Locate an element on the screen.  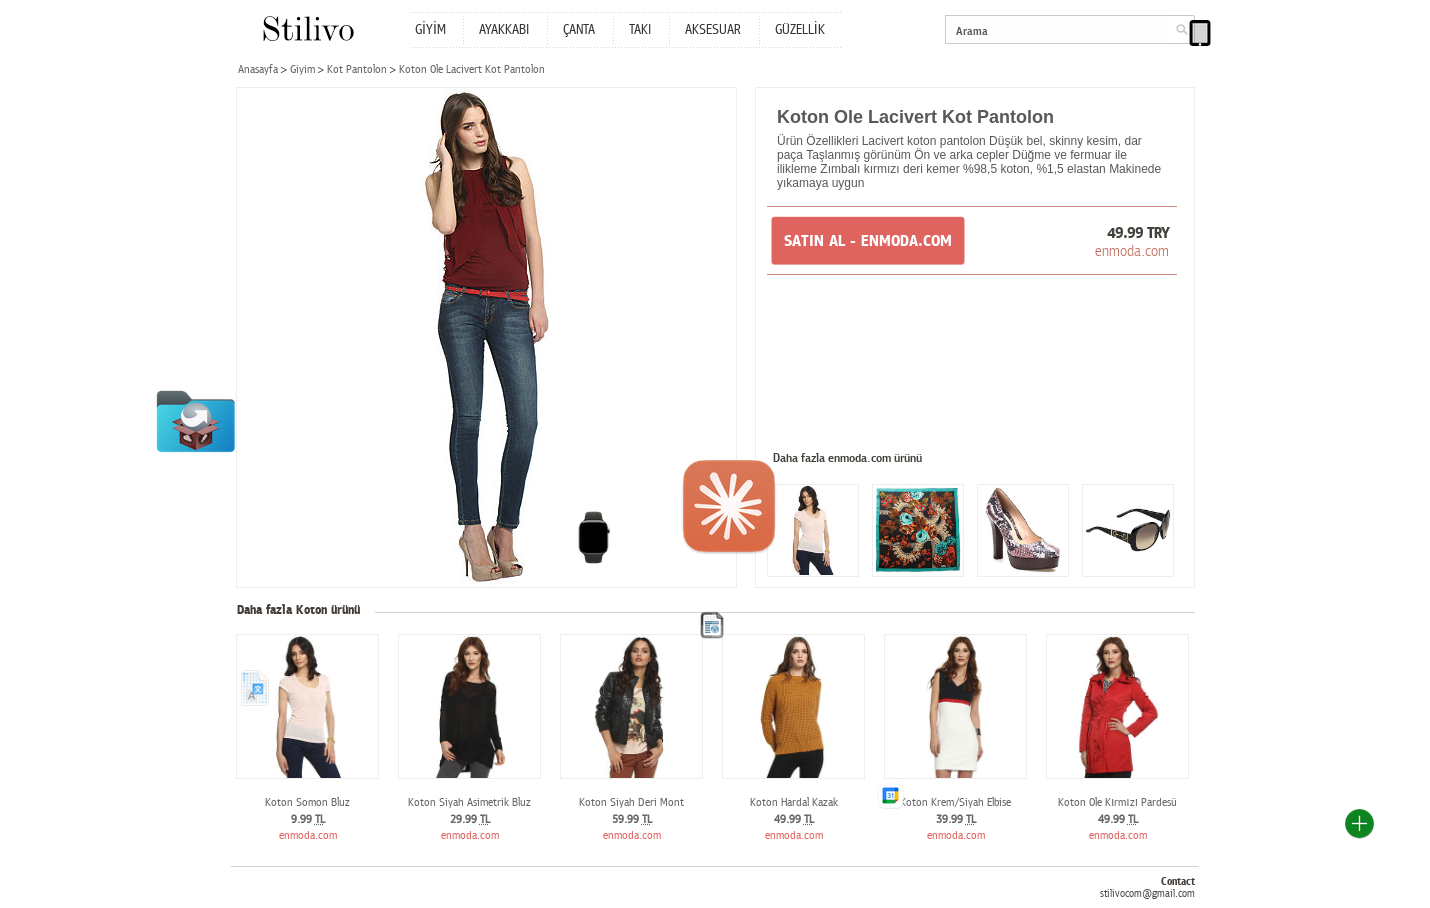
a gettext translation template file (.pot) is located at coordinates (255, 688).